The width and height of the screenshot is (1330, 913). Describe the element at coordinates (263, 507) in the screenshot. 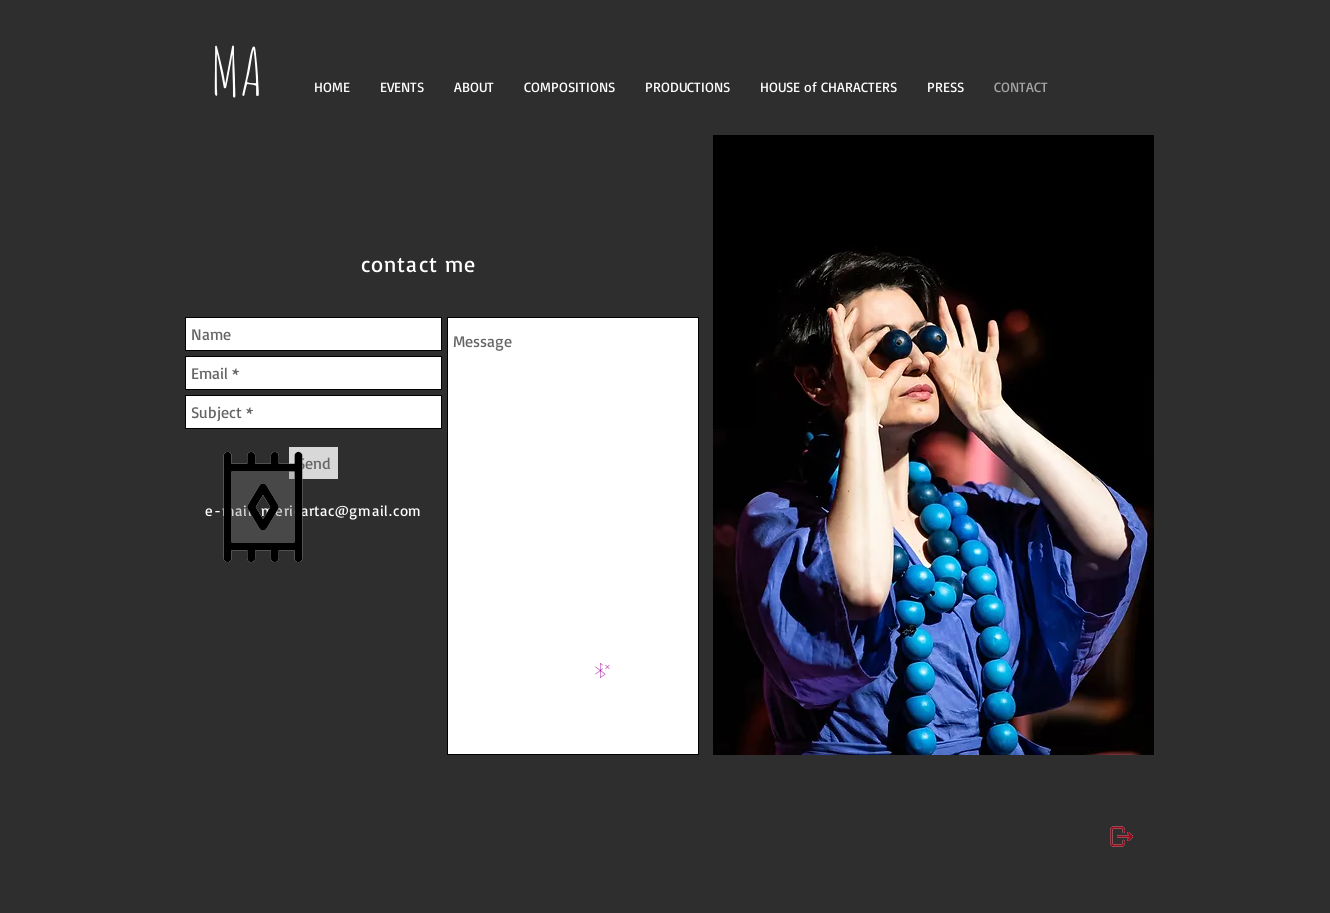

I see `browse rugs or floor decor in a home furnishing app` at that location.